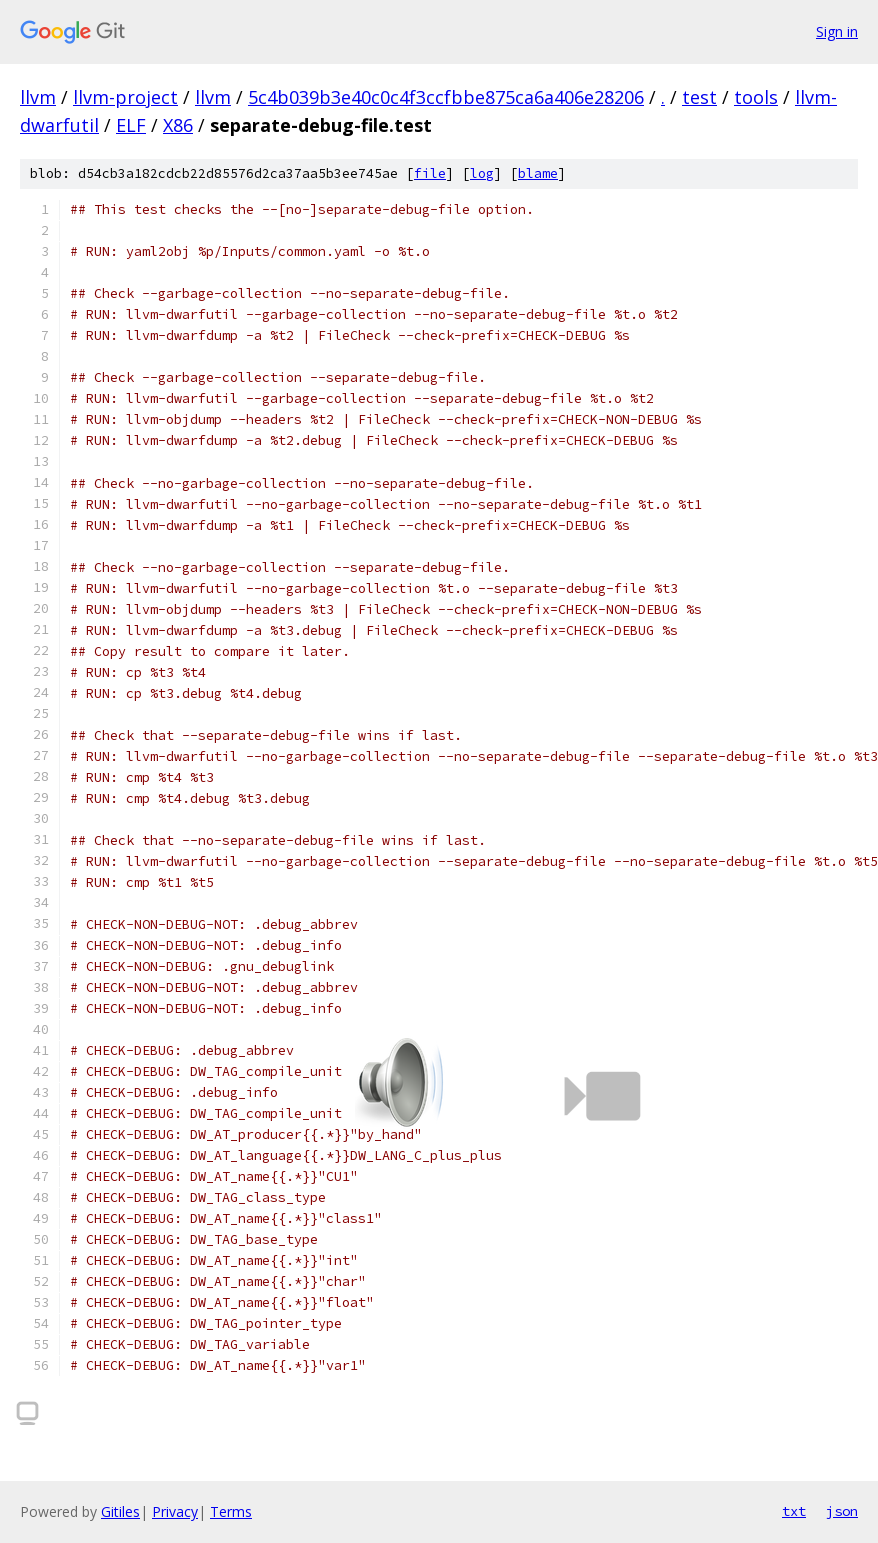 The width and height of the screenshot is (878, 1543). What do you see at coordinates (602, 1093) in the screenshot?
I see `video file type indicator` at bounding box center [602, 1093].